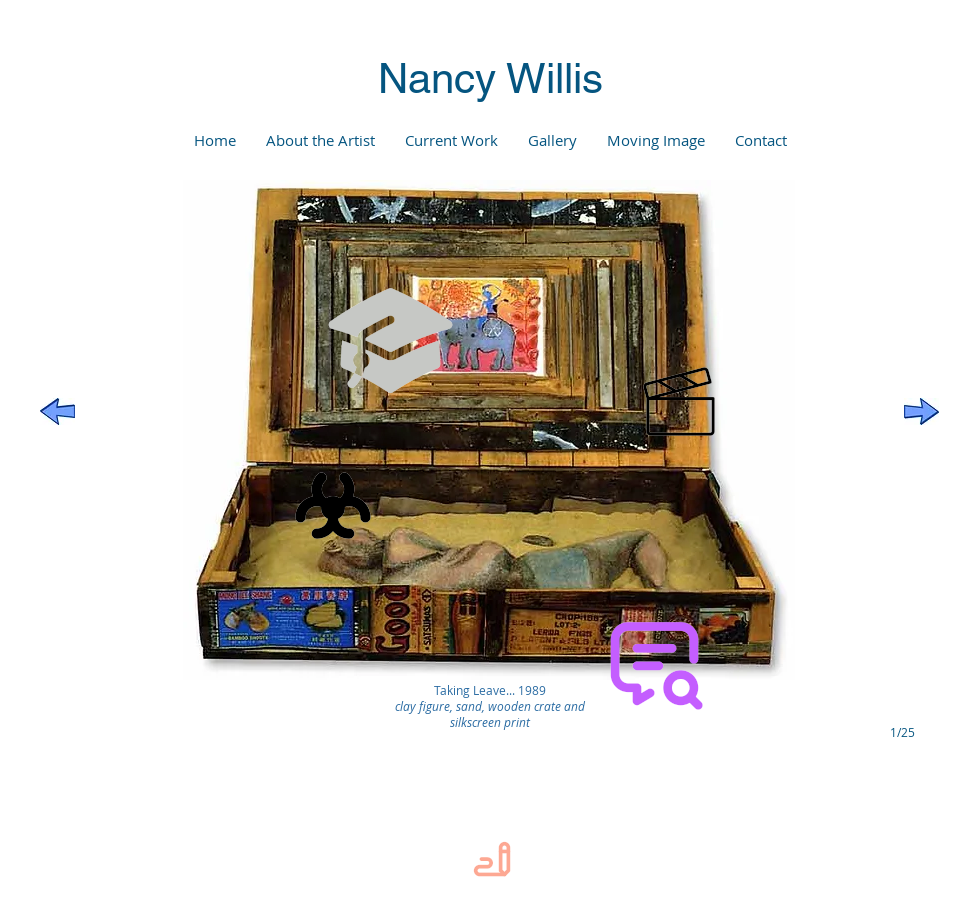  Describe the element at coordinates (390, 339) in the screenshot. I see `access education or learning features` at that location.